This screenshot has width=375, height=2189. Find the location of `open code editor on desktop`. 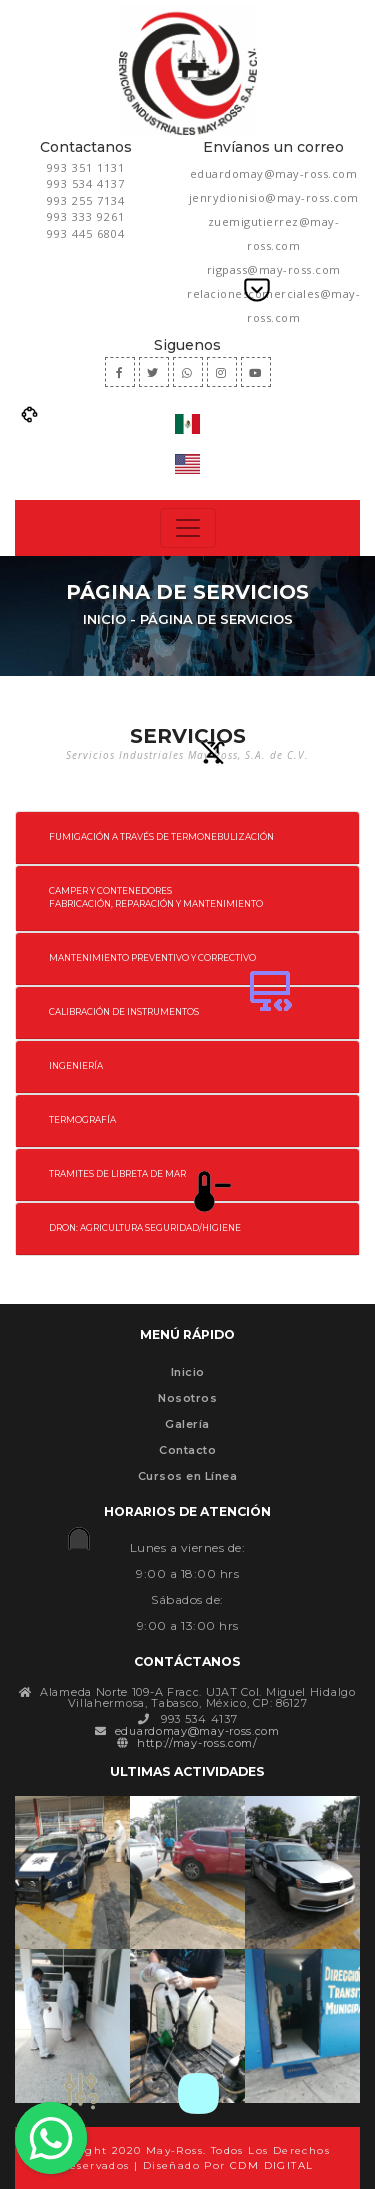

open code editor on desktop is located at coordinates (270, 991).